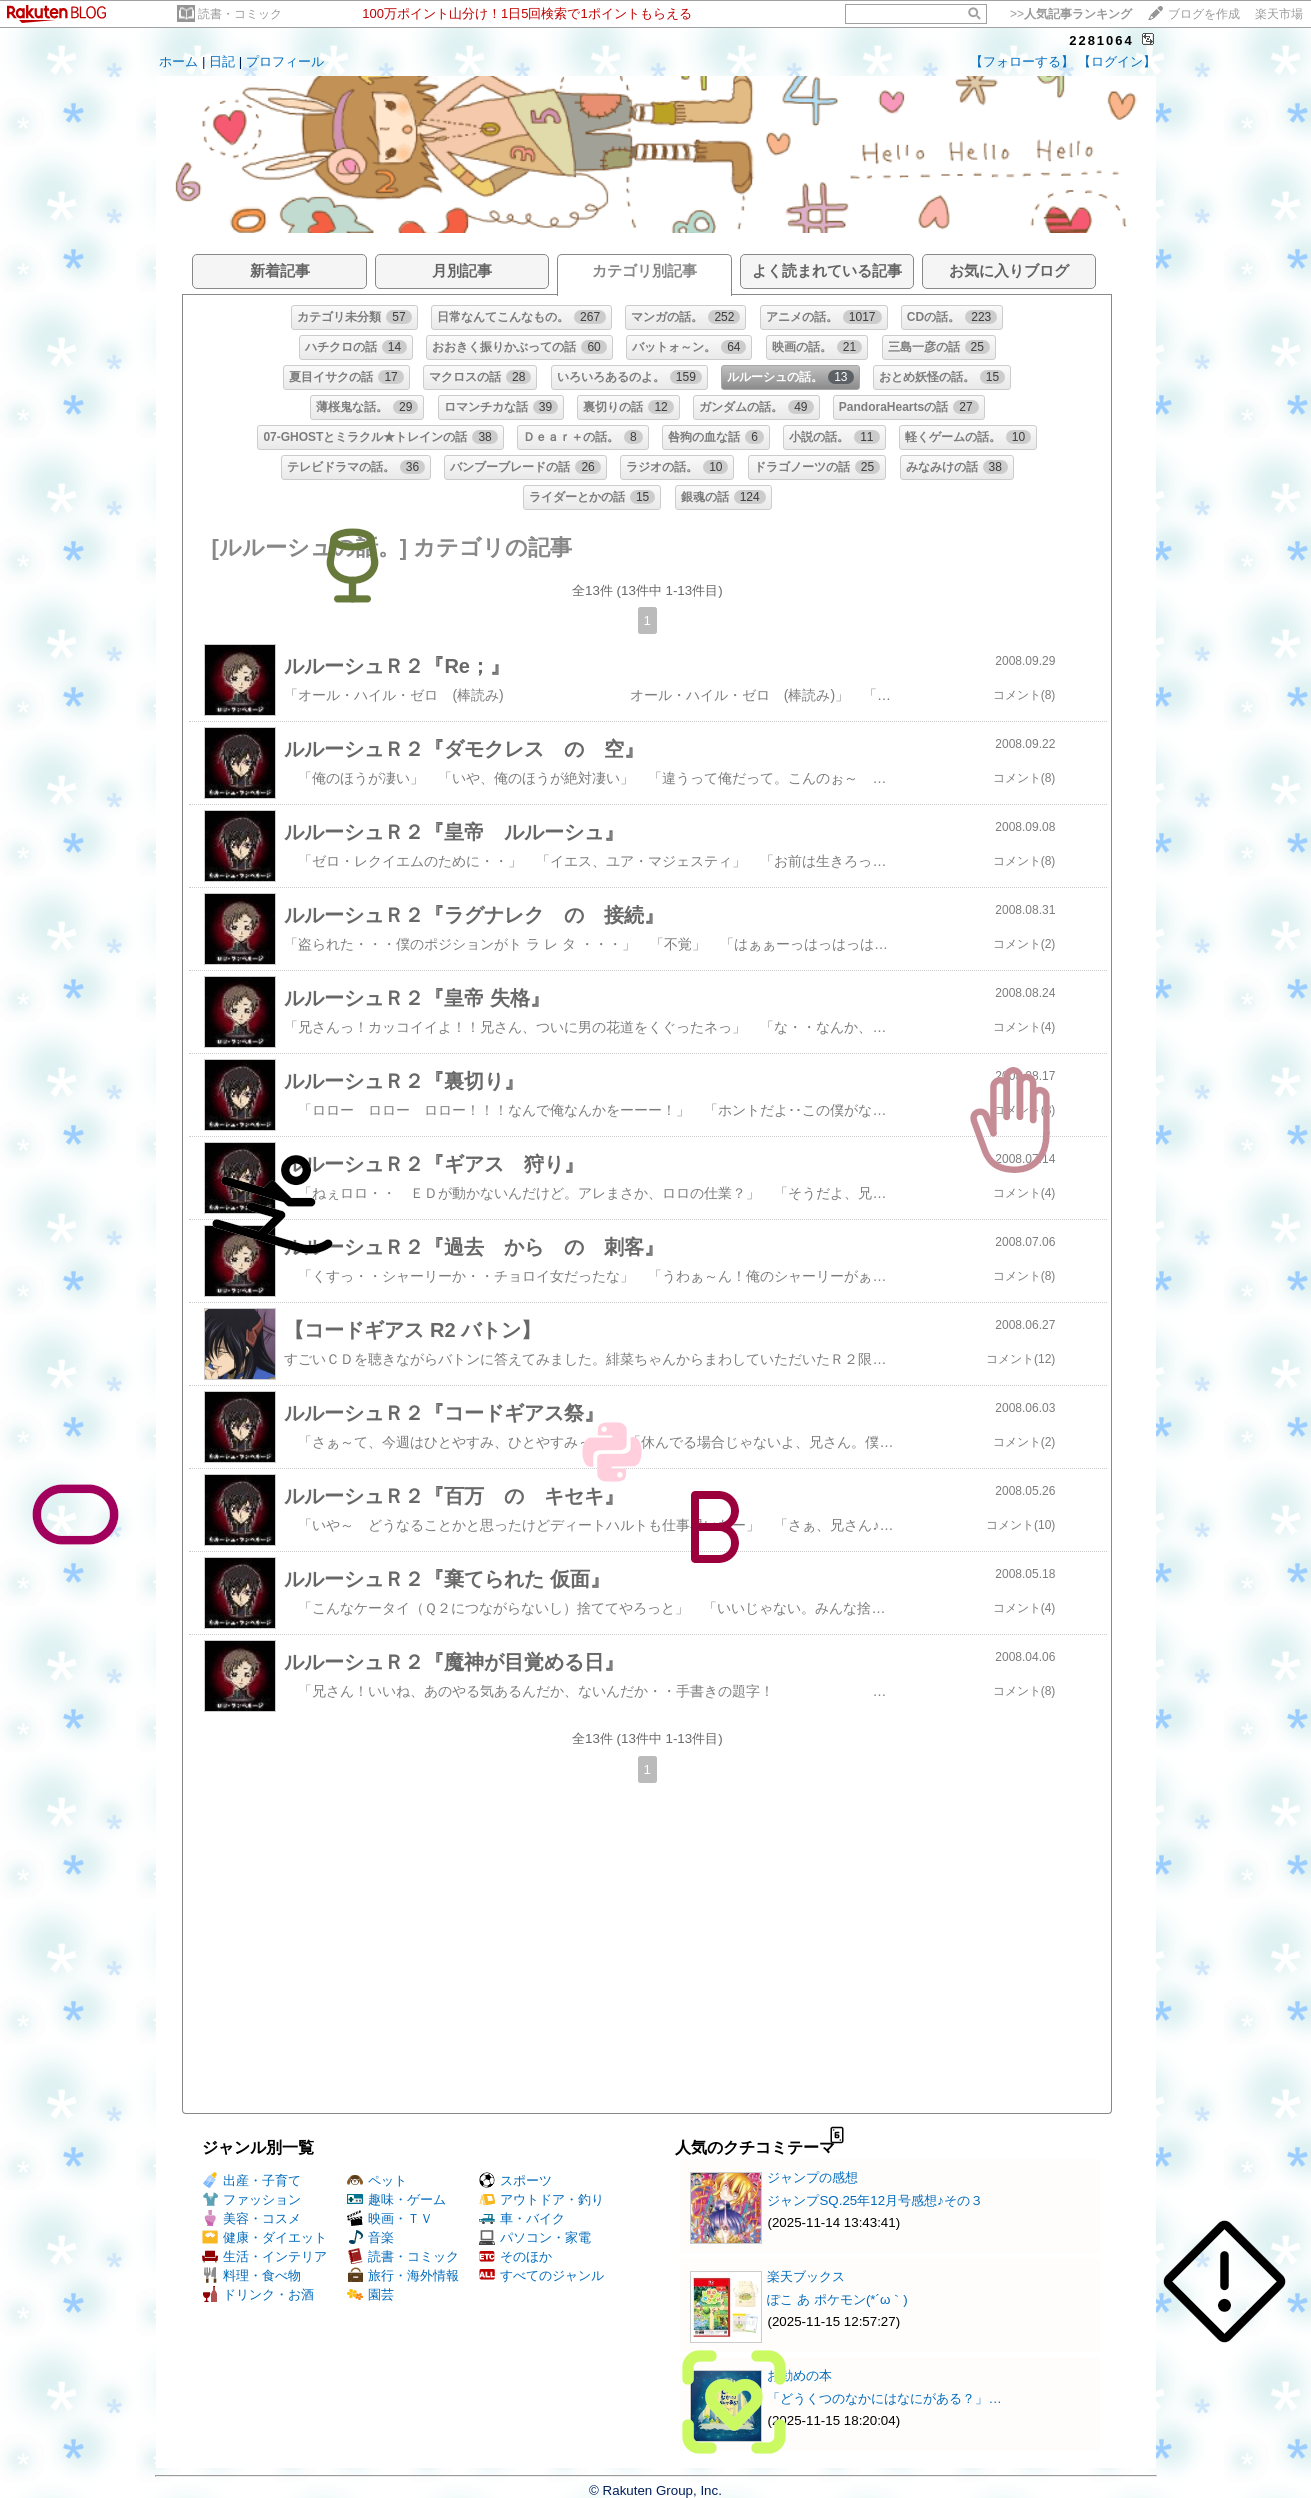  Describe the element at coordinates (612, 1452) in the screenshot. I see `python file or project indicator` at that location.